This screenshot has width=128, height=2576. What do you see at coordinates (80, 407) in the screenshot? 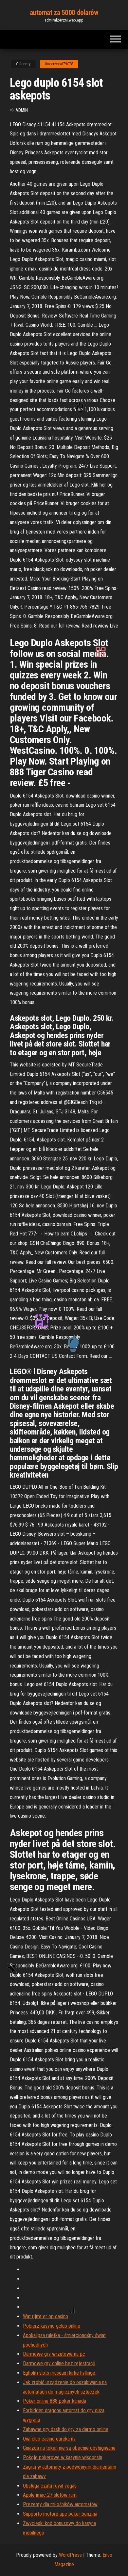
I see `do not touch or interact with this element` at bounding box center [80, 407].